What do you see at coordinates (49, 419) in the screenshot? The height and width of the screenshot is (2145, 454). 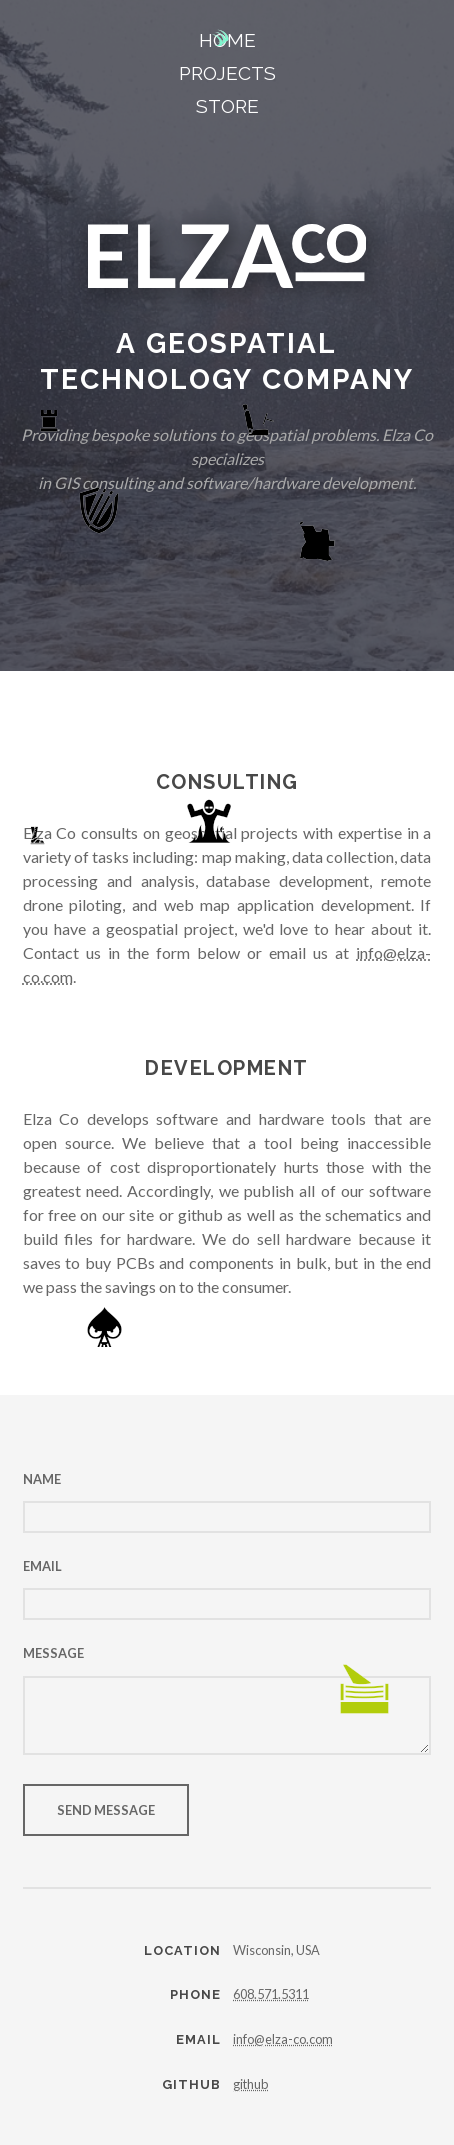 I see `play chess or access chess game` at bounding box center [49, 419].